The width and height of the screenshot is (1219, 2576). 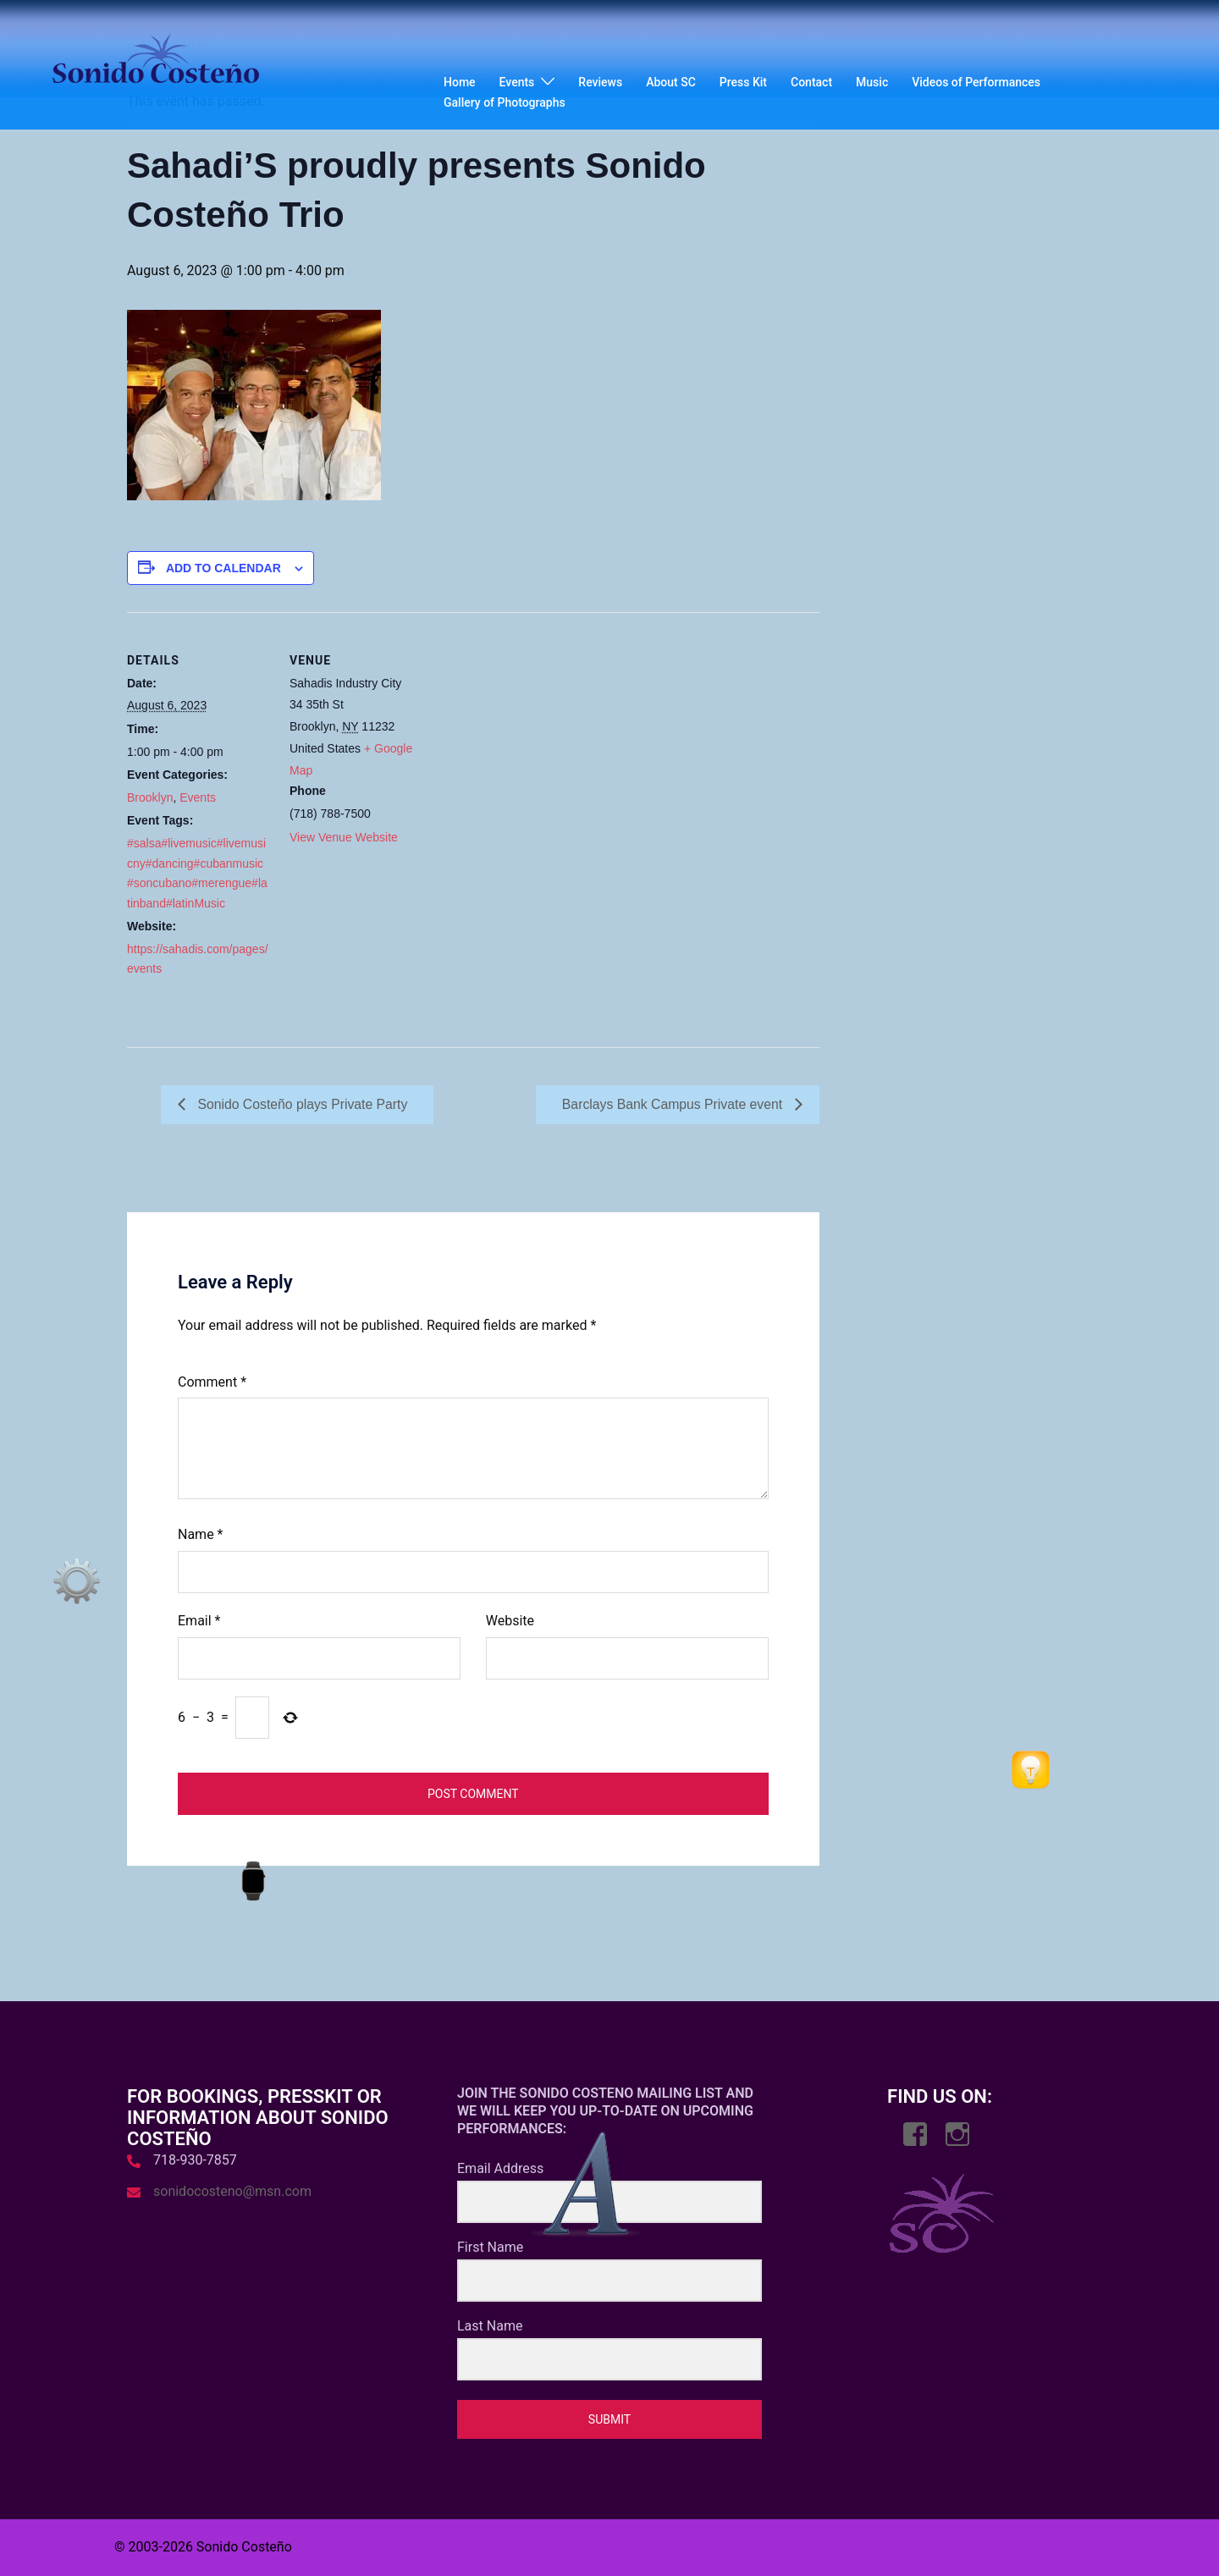 I want to click on access advanced settings, so click(x=77, y=1581).